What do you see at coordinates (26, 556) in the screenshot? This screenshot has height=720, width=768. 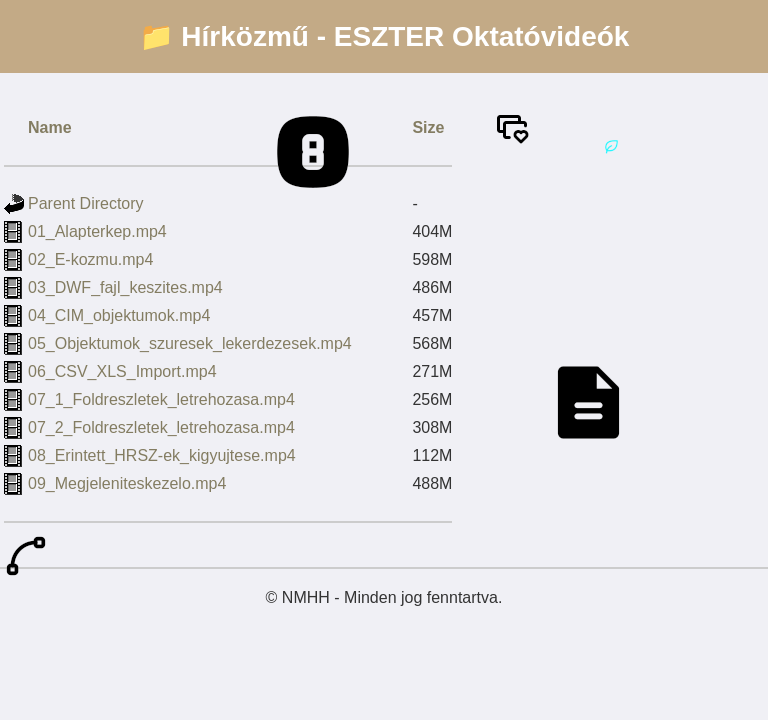 I see `edit vector path curve handles` at bounding box center [26, 556].